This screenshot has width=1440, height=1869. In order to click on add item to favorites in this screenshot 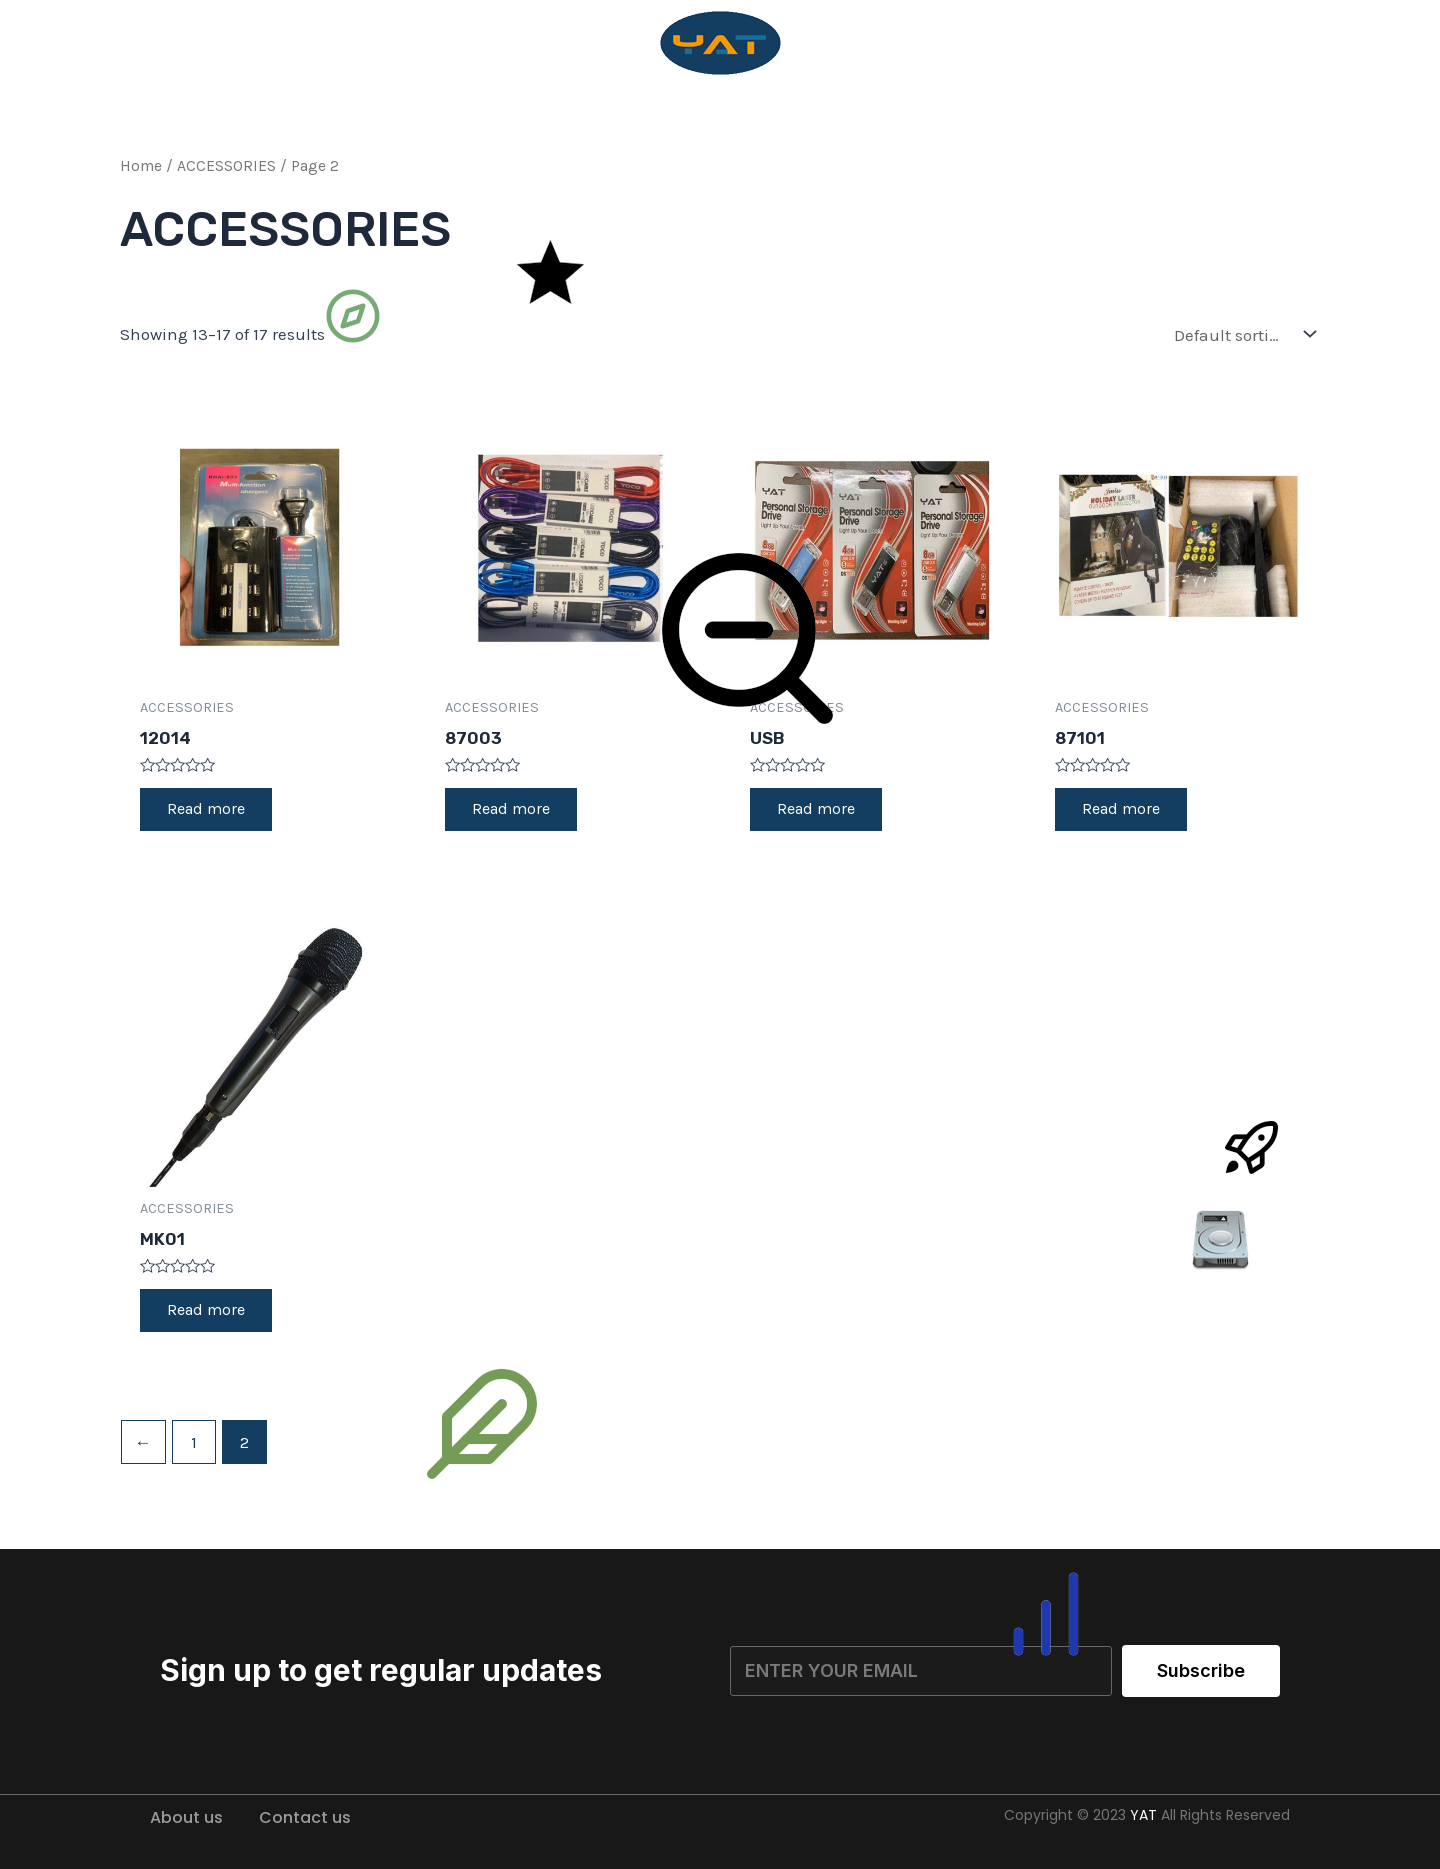, I will do `click(550, 273)`.